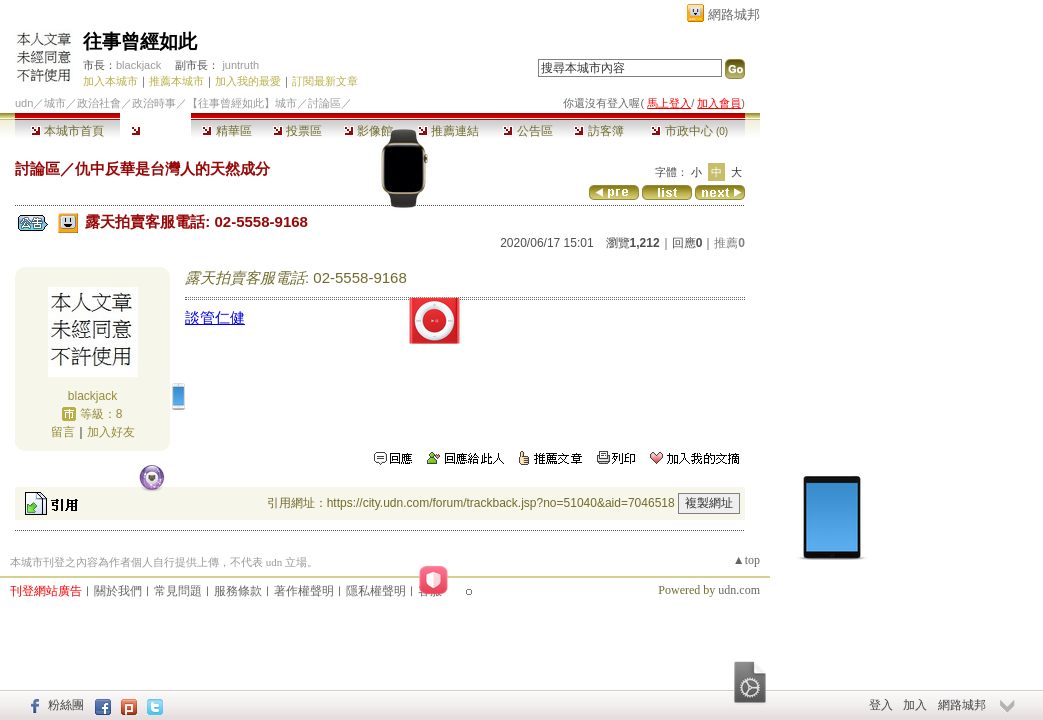 The width and height of the screenshot is (1043, 720). Describe the element at coordinates (434, 320) in the screenshot. I see `iPod shuffle device connected` at that location.